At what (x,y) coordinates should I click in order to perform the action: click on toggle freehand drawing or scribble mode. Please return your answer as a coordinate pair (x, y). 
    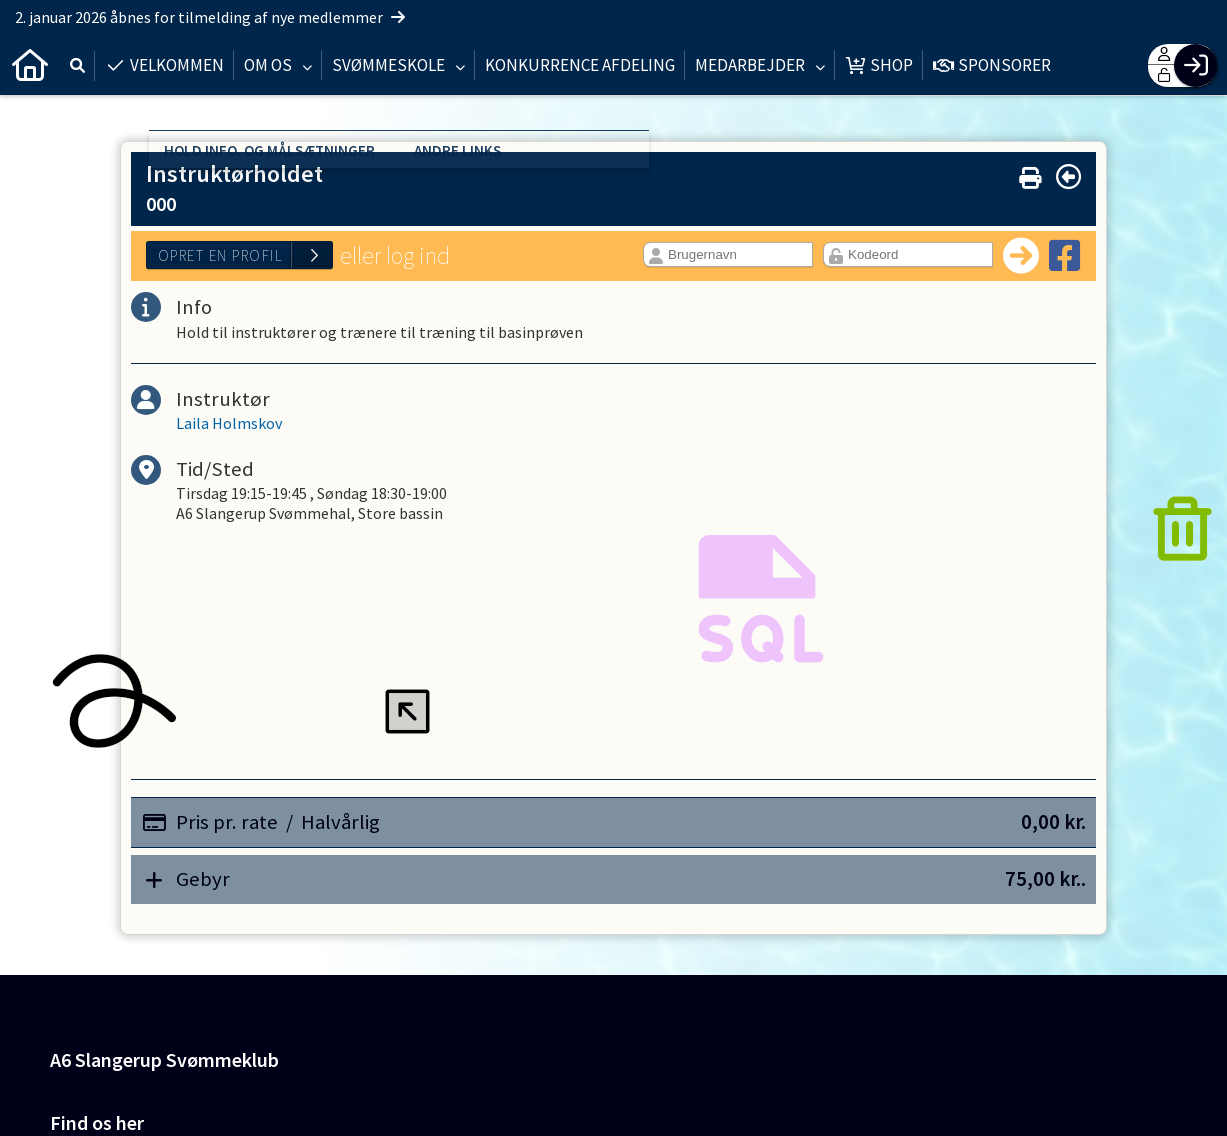
    Looking at the image, I should click on (108, 701).